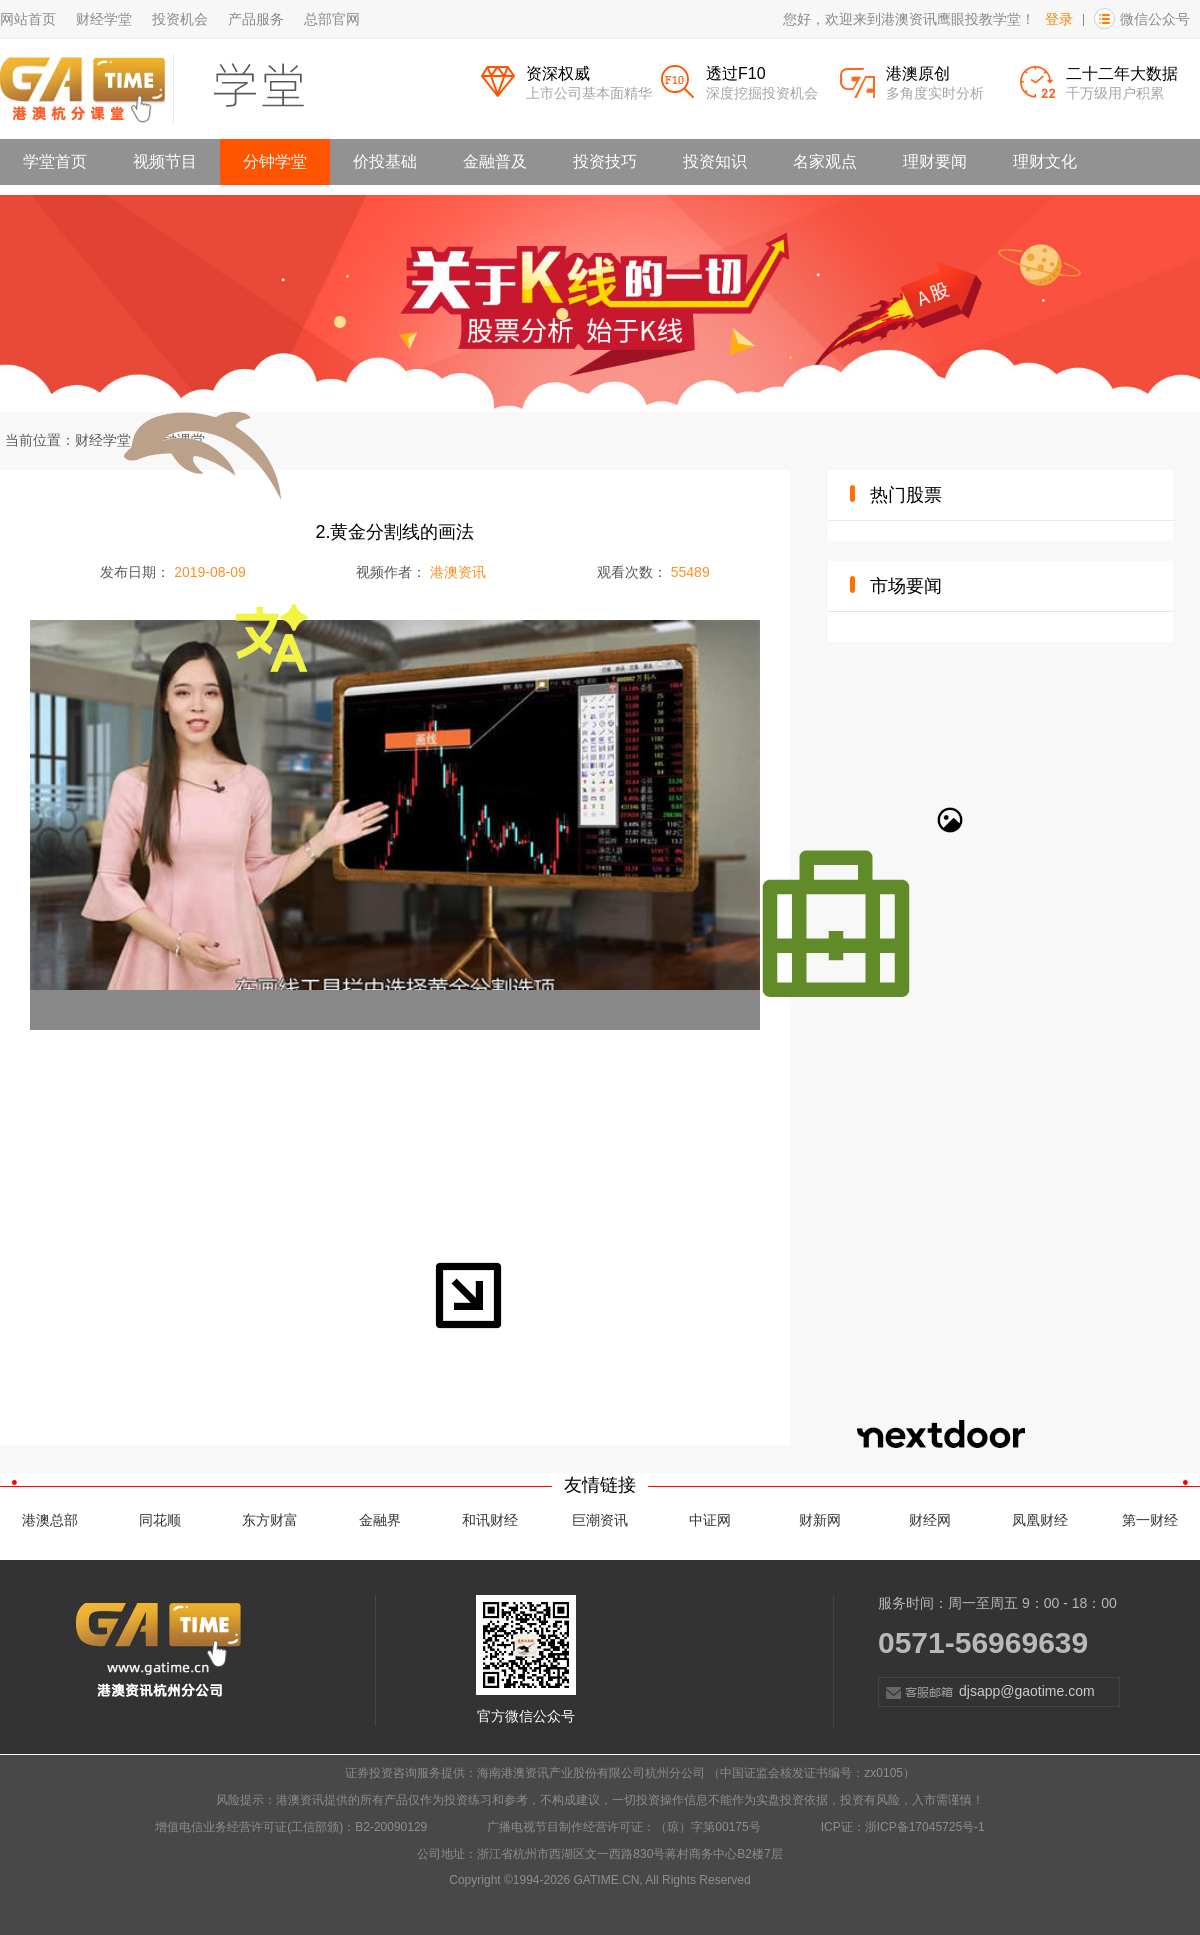  What do you see at coordinates (950, 820) in the screenshot?
I see `view image or photo gallery` at bounding box center [950, 820].